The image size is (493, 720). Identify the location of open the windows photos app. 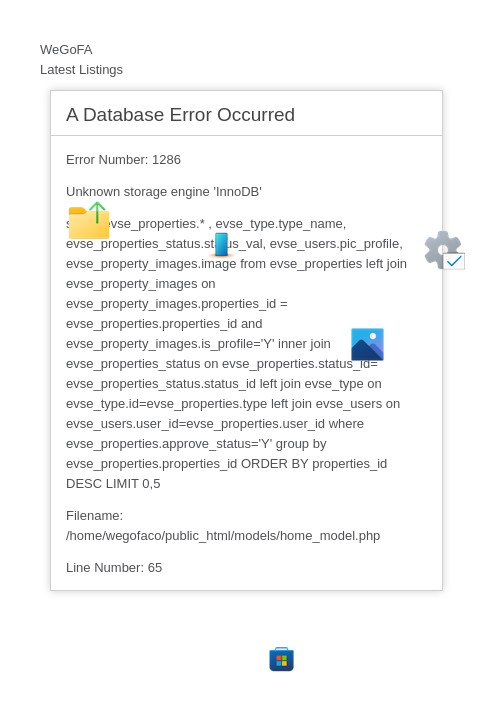
(367, 344).